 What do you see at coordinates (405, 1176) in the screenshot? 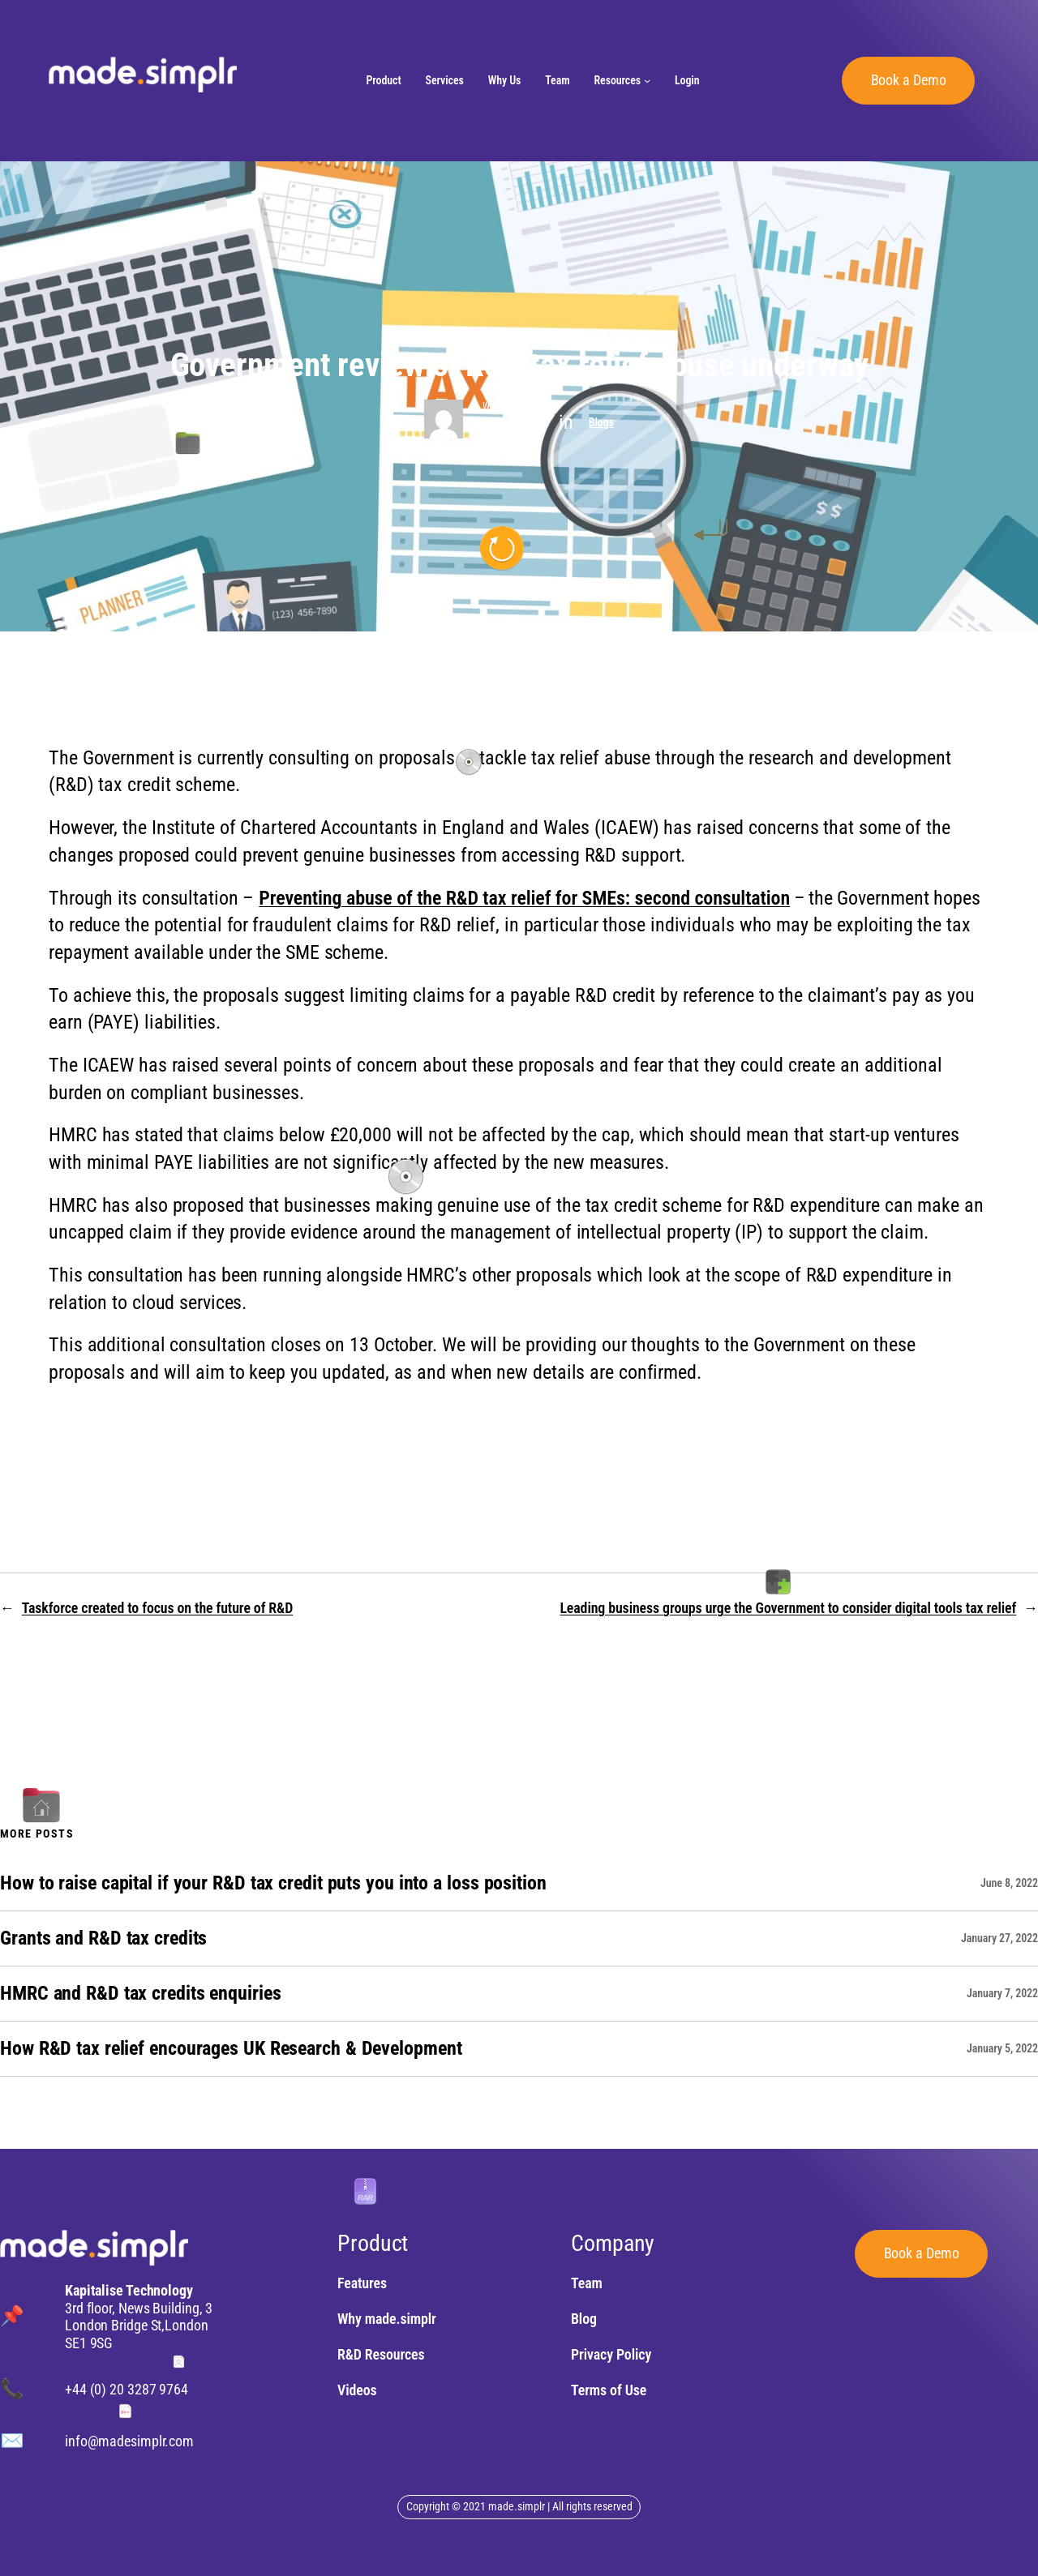
I see `indicates a DVD or optical disc drive` at bounding box center [405, 1176].